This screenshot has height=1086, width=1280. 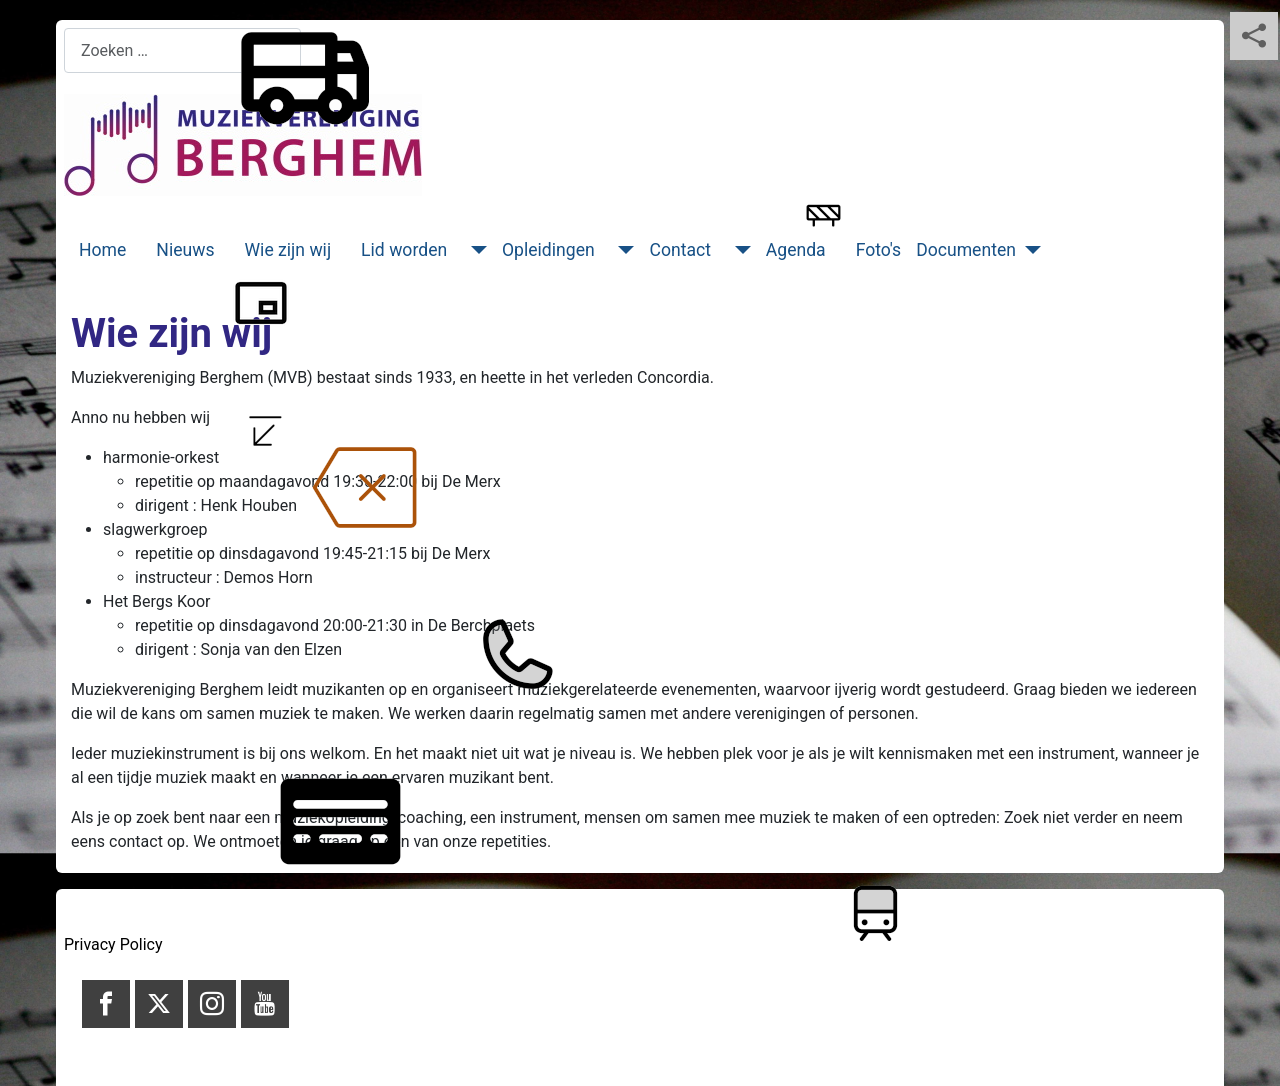 I want to click on move item to bottom-left corner, so click(x=264, y=431).